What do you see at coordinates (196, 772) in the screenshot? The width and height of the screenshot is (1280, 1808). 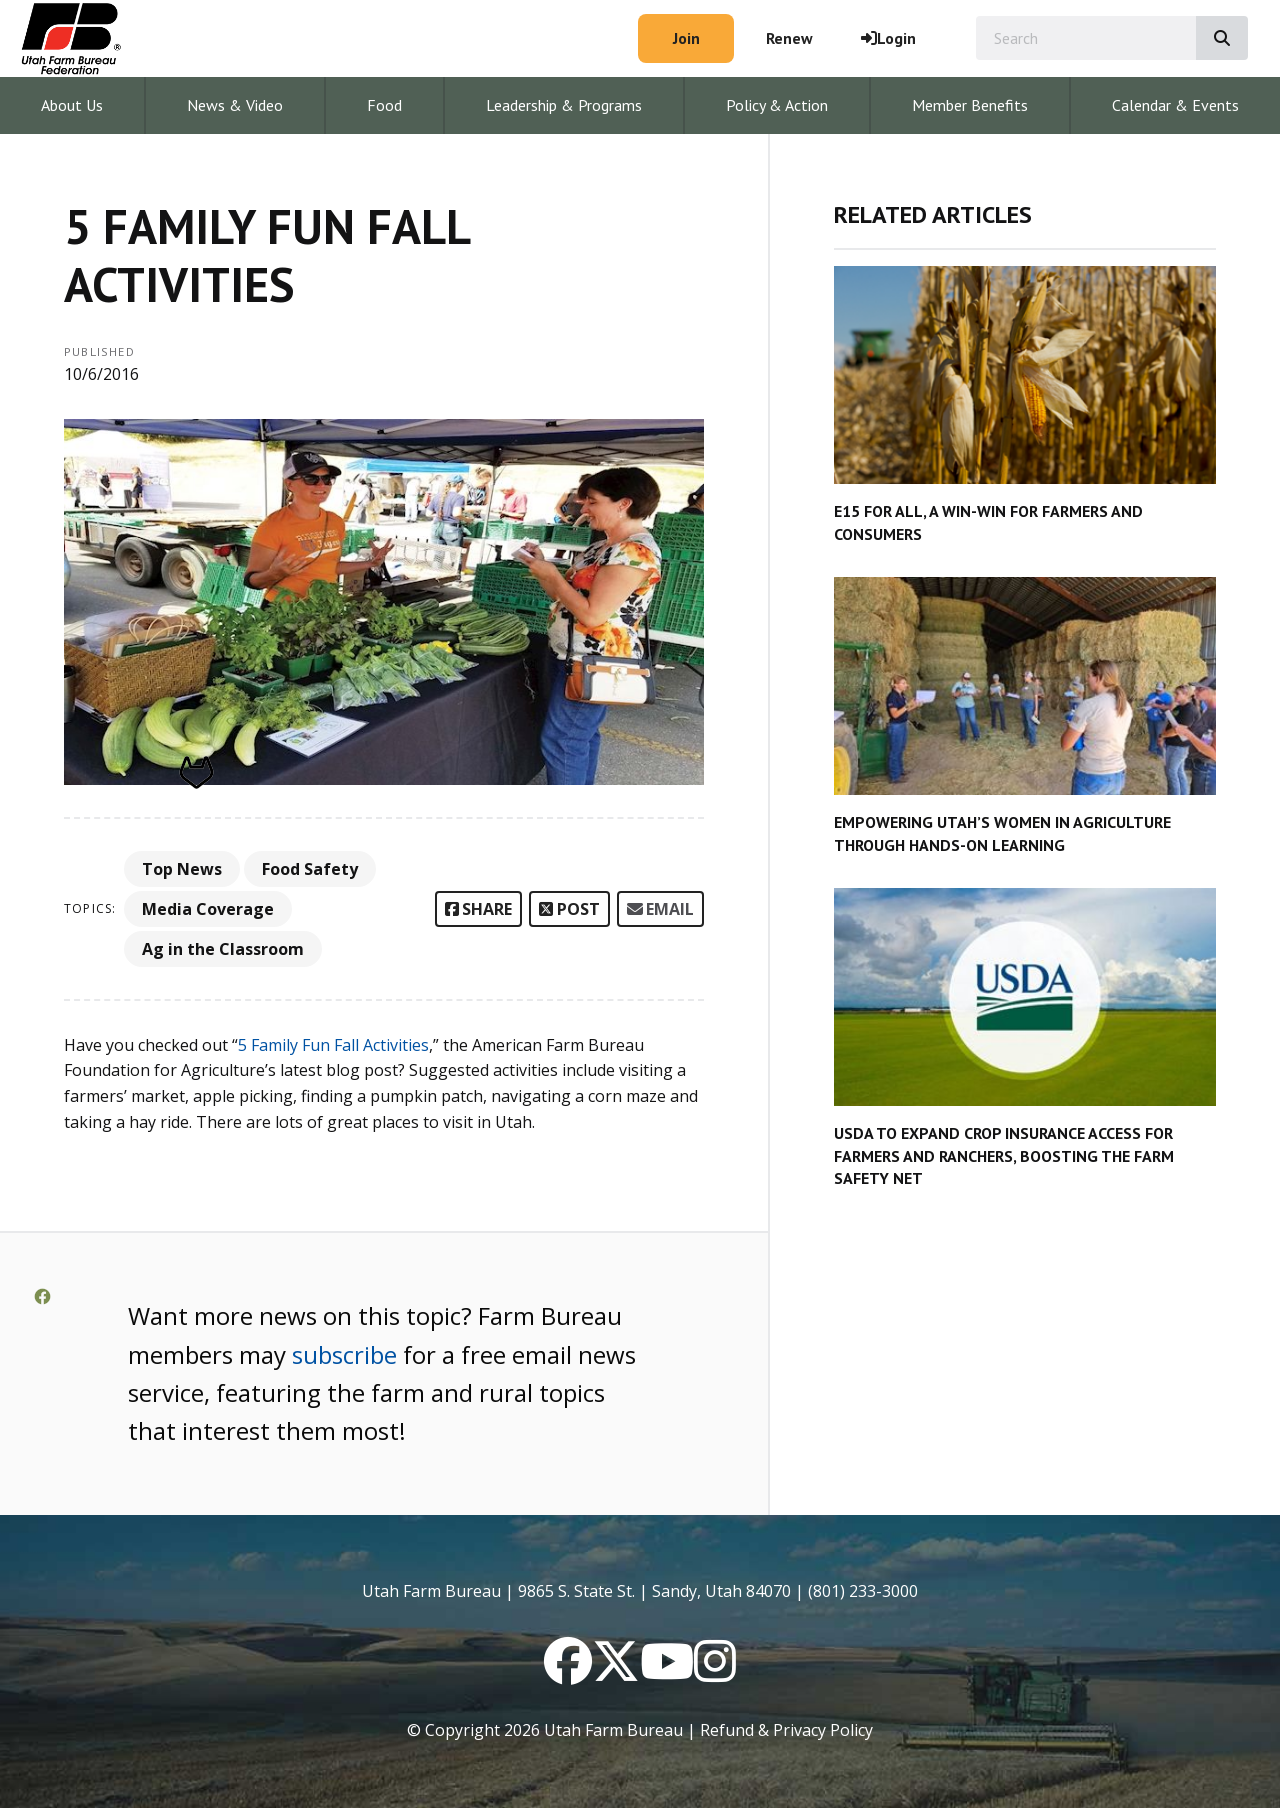 I see `open GitLab repository` at bounding box center [196, 772].